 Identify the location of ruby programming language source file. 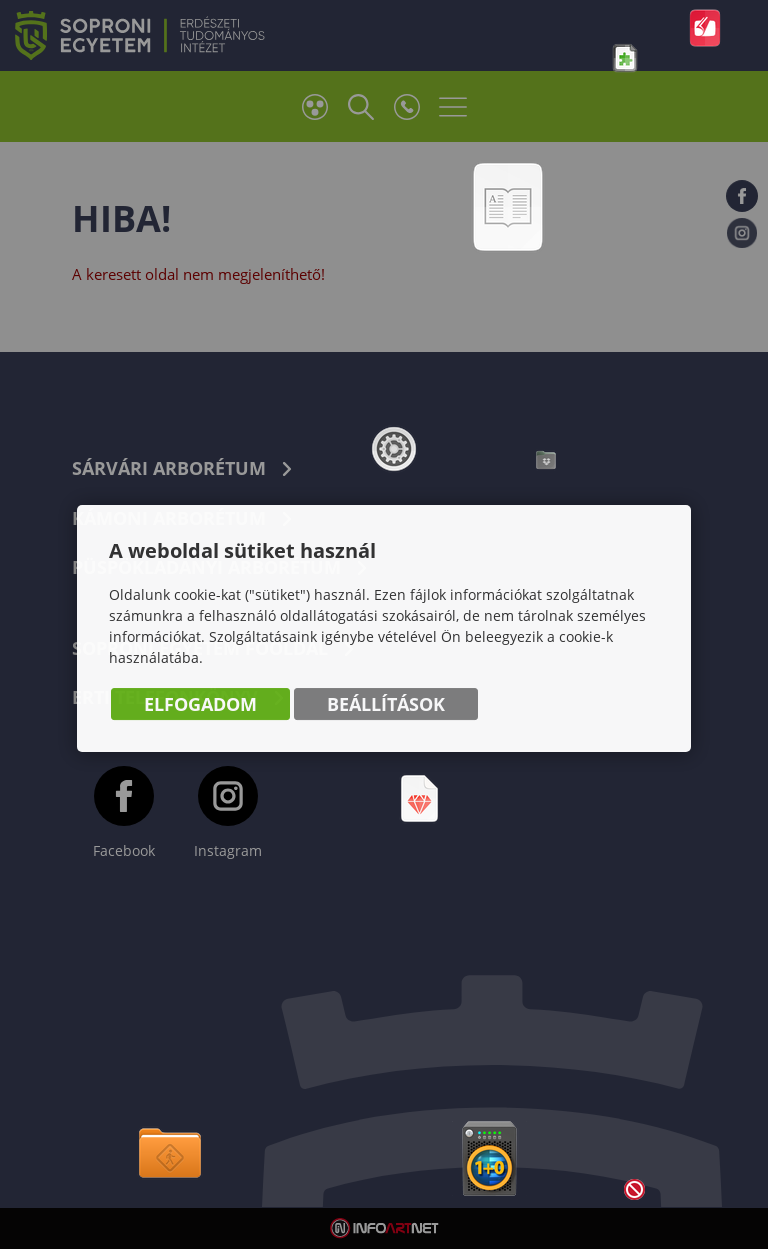
(419, 798).